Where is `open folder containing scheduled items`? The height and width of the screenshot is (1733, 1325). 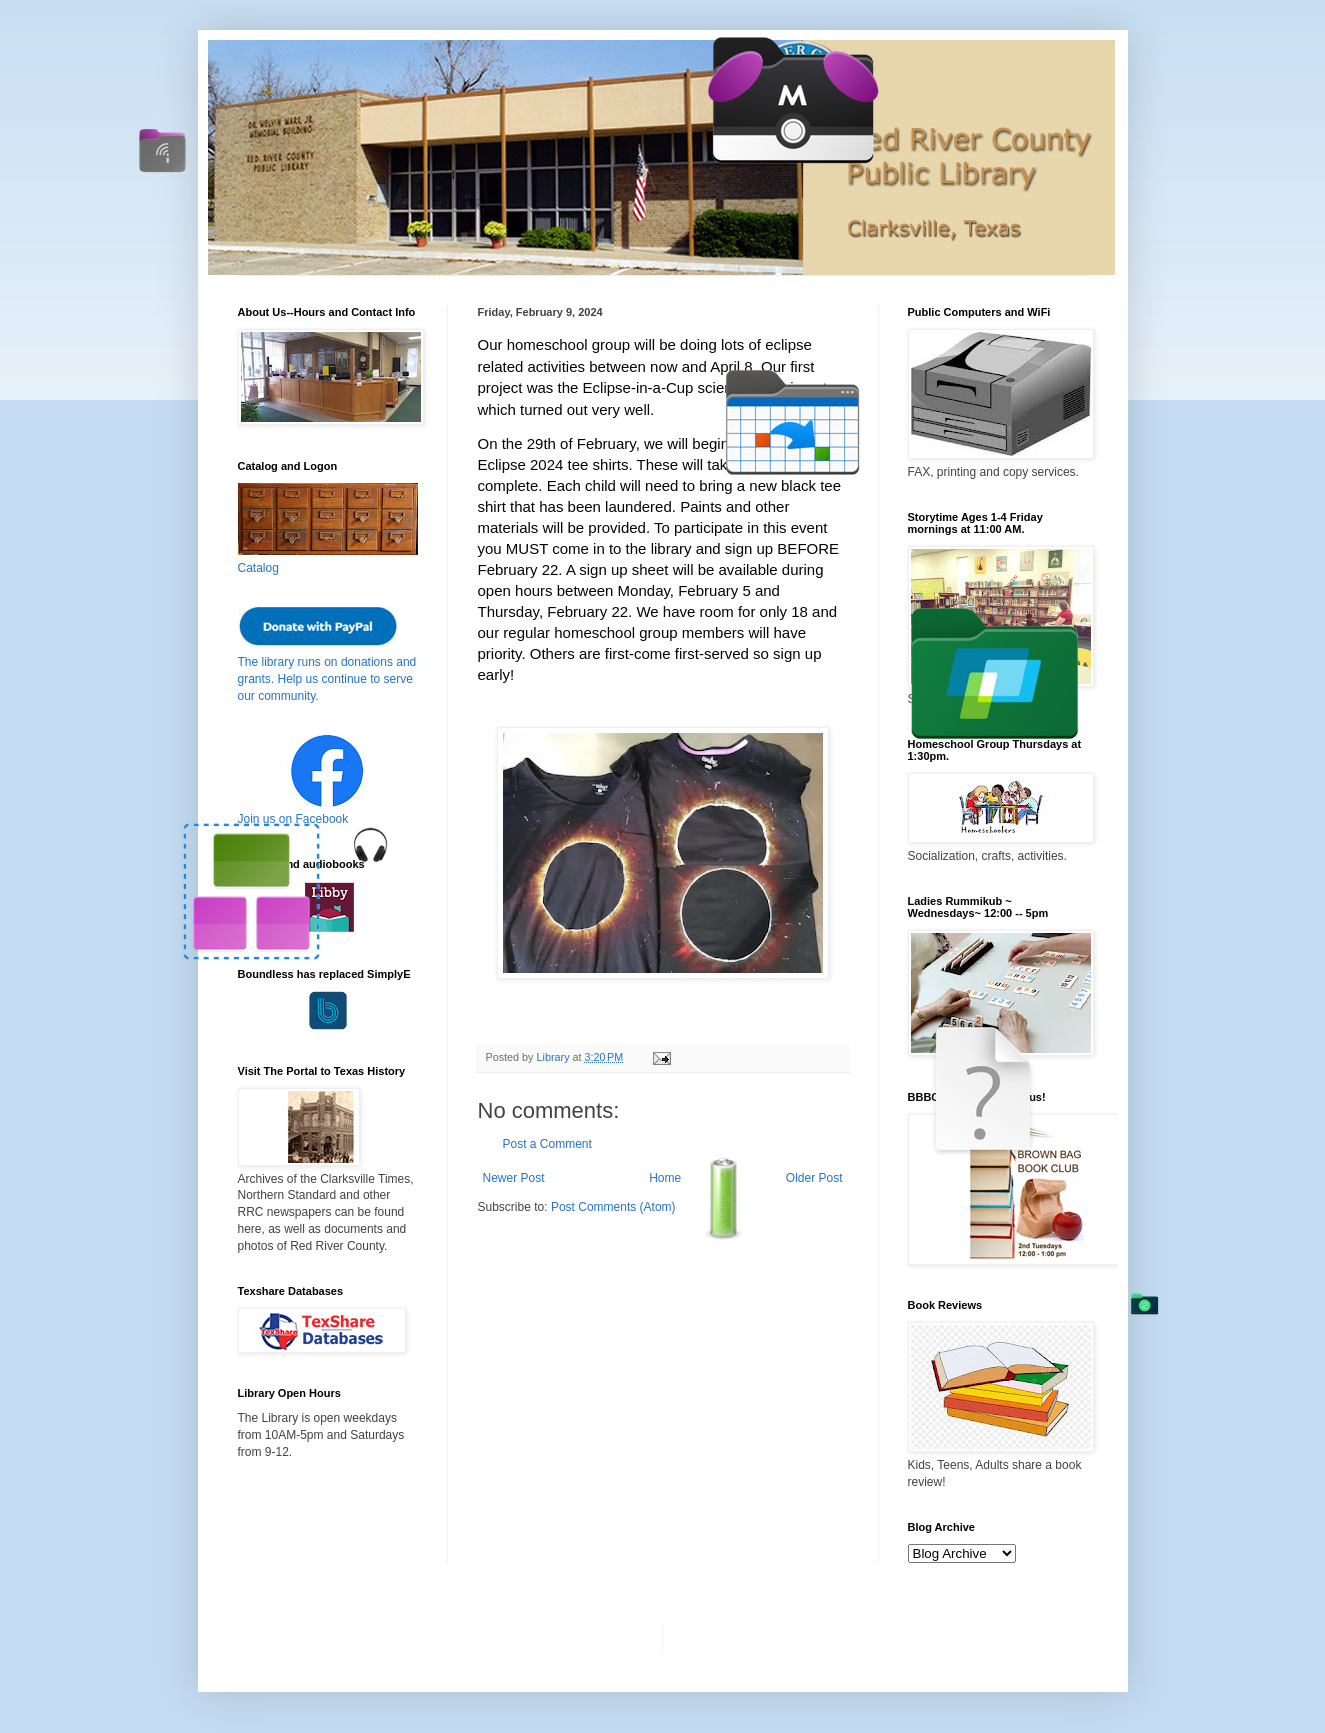
open folder containing scheduled items is located at coordinates (792, 426).